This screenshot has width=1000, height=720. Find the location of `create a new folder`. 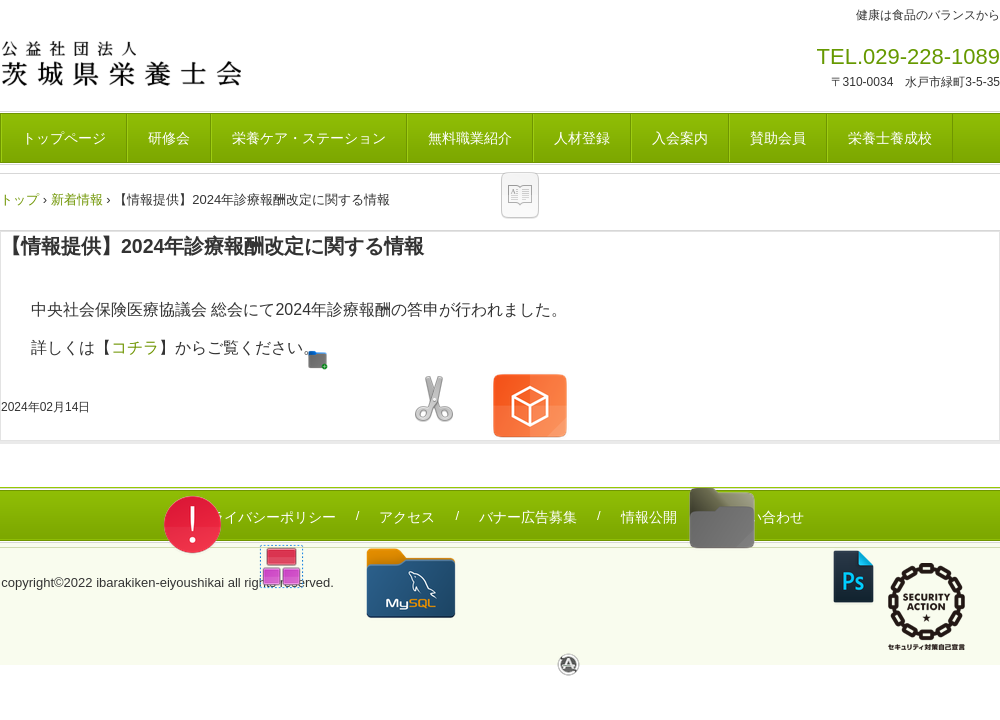

create a new folder is located at coordinates (317, 359).